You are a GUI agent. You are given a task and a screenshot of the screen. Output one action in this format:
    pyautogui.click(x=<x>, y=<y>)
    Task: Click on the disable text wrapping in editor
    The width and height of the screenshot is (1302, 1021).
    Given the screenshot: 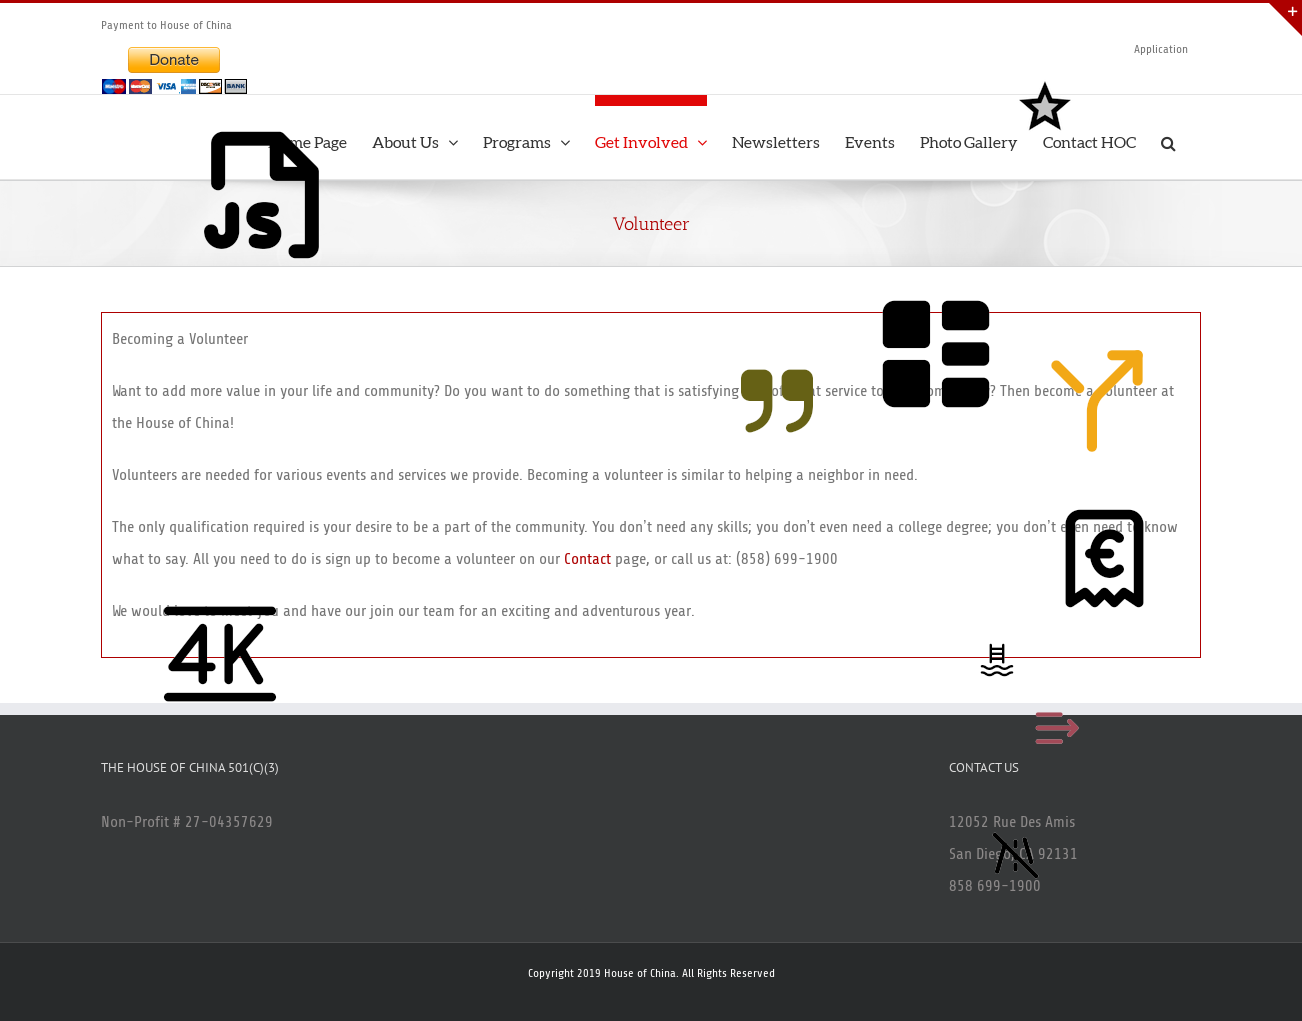 What is the action you would take?
    pyautogui.click(x=1056, y=728)
    